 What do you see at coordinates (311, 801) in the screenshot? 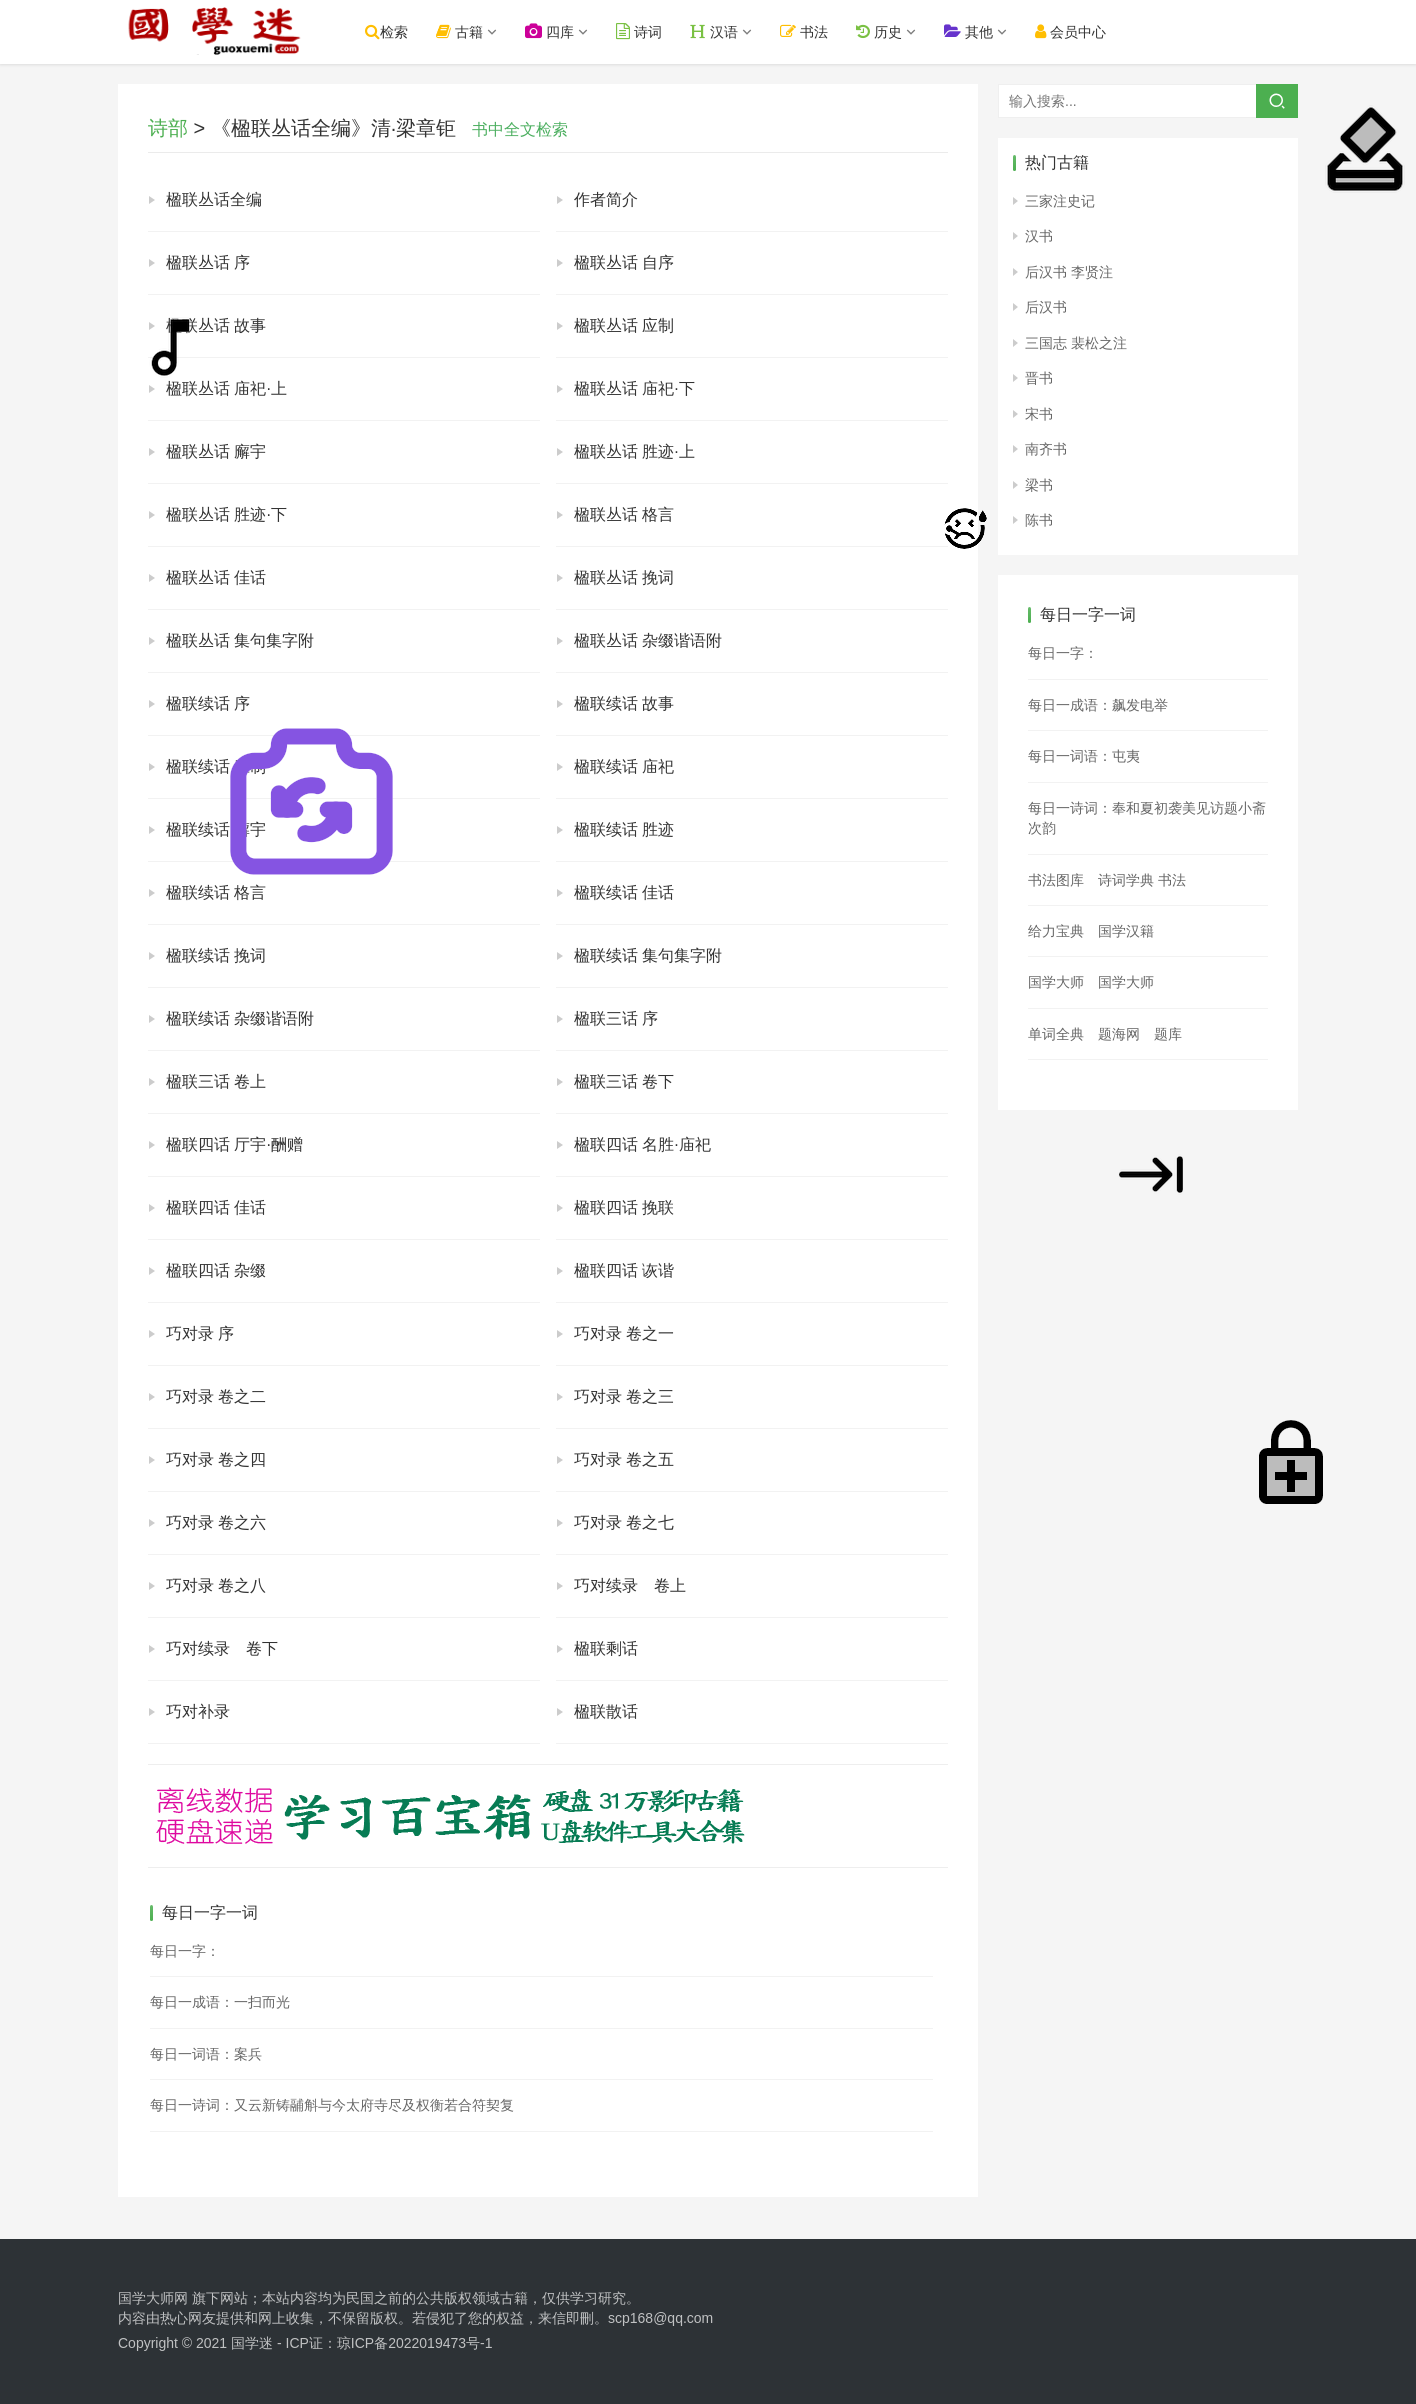
I see `switch between front and rear camera` at bounding box center [311, 801].